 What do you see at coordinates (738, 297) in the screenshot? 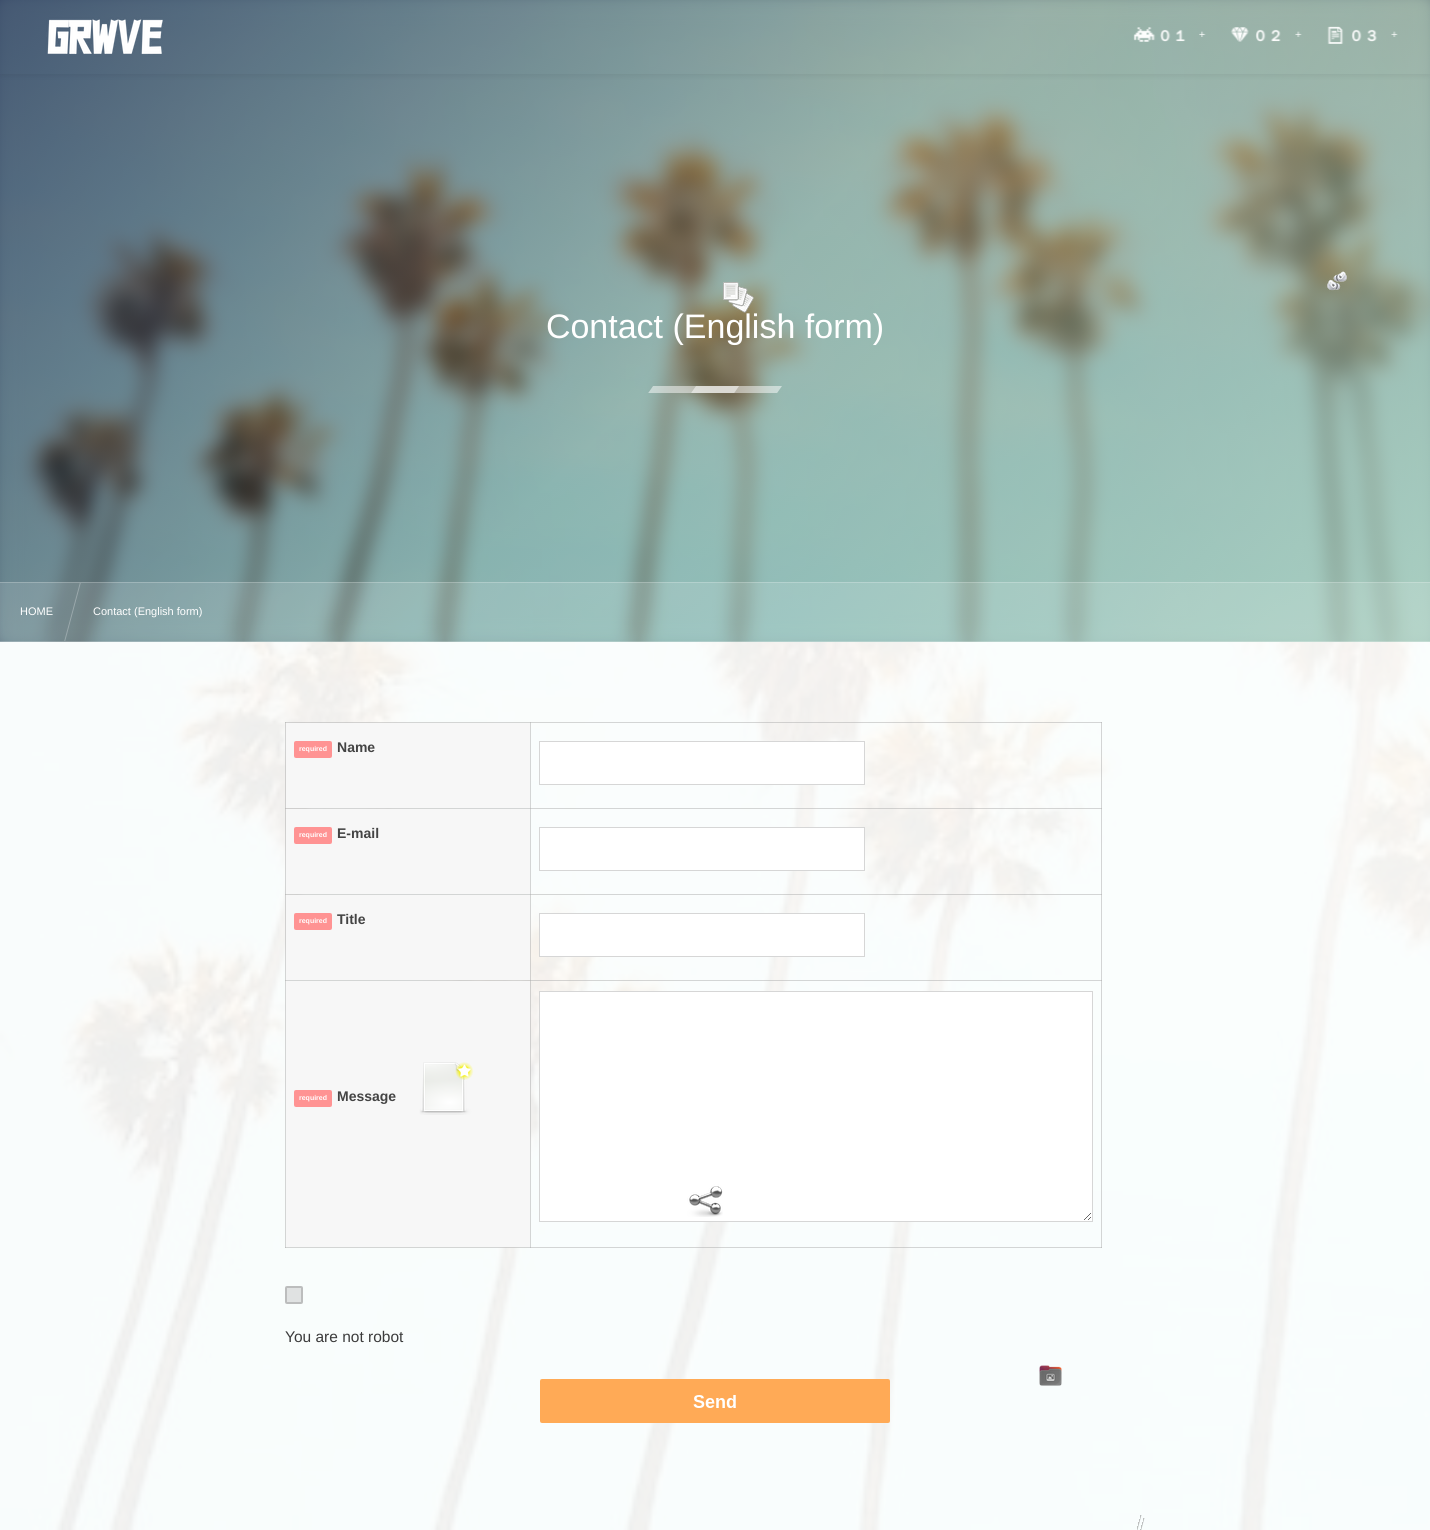
I see `access your documents folder` at bounding box center [738, 297].